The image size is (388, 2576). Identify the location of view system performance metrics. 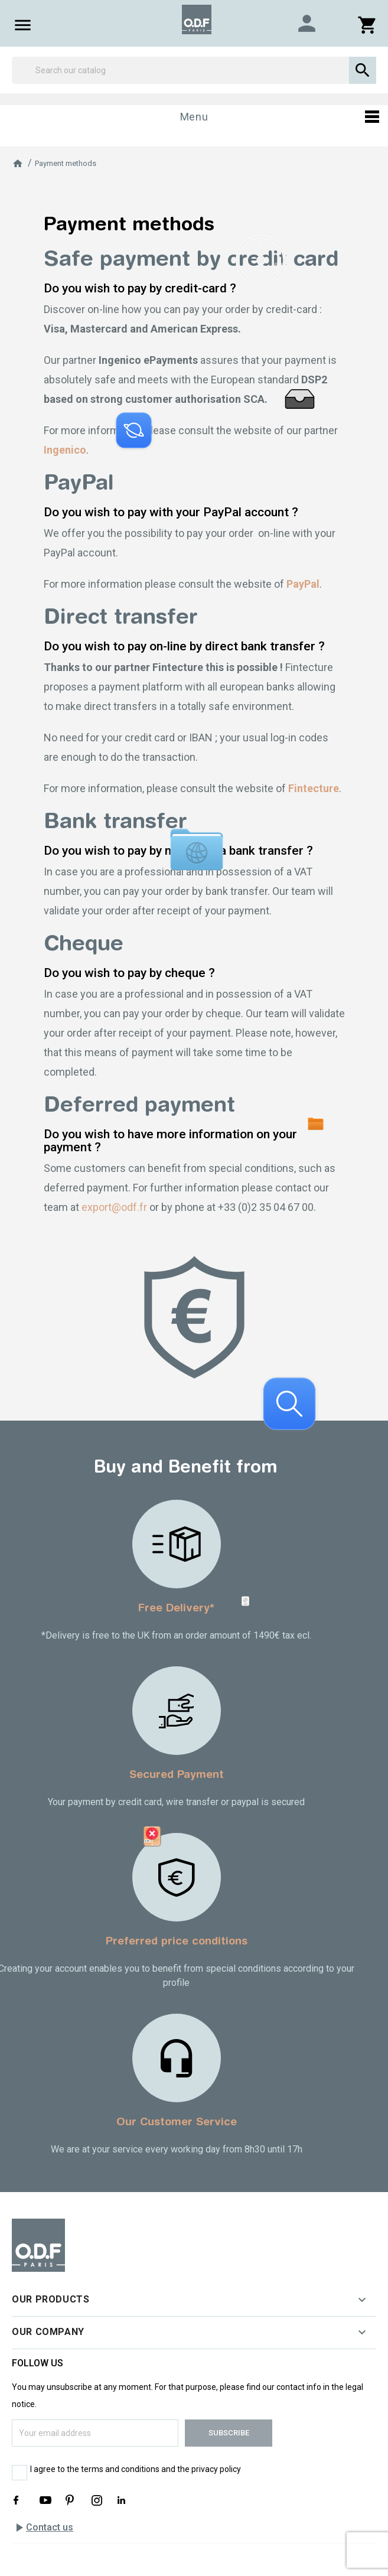
(261, 258).